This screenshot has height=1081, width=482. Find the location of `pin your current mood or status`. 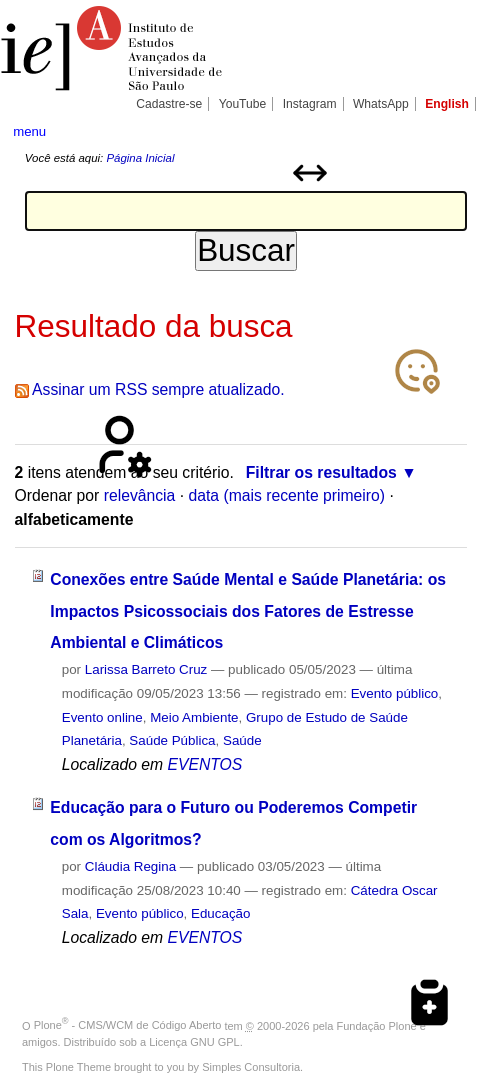

pin your current mood or status is located at coordinates (416, 370).